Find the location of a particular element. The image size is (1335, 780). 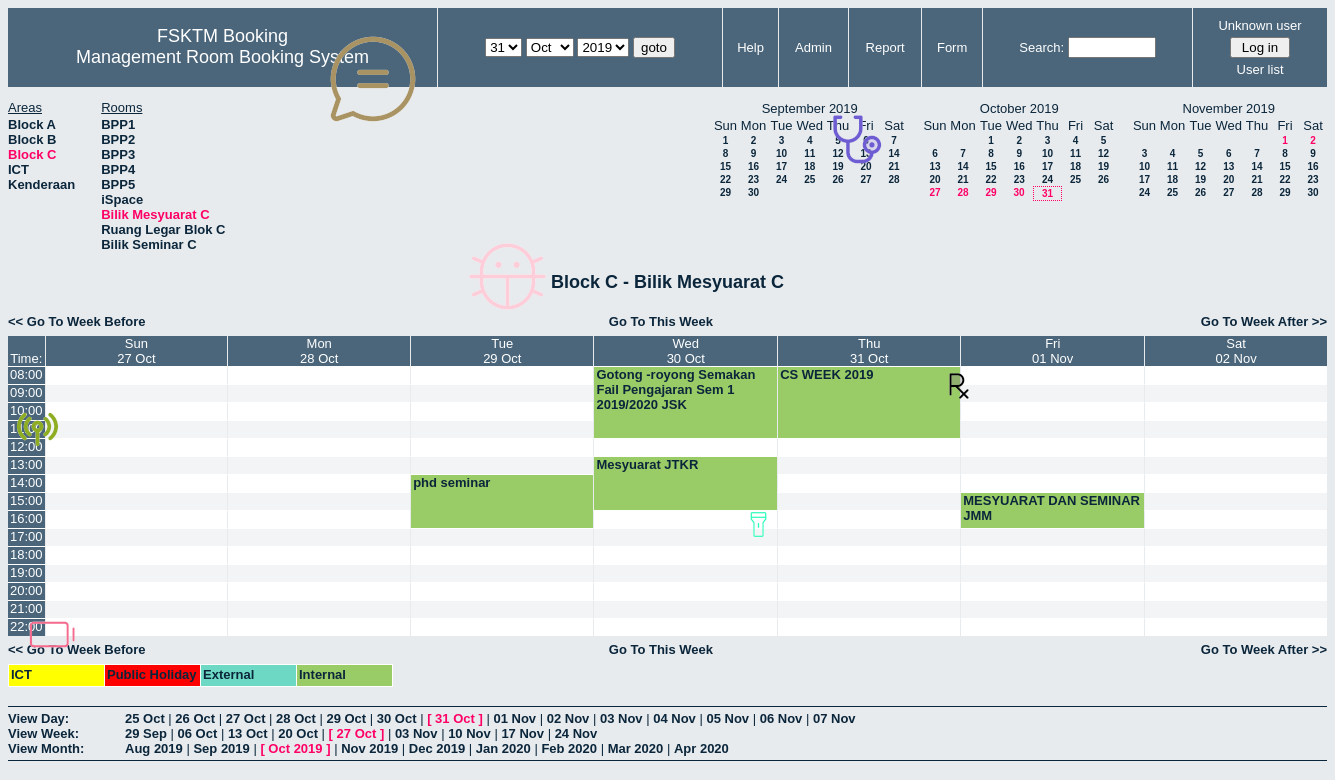

open chat or messaging is located at coordinates (373, 79).